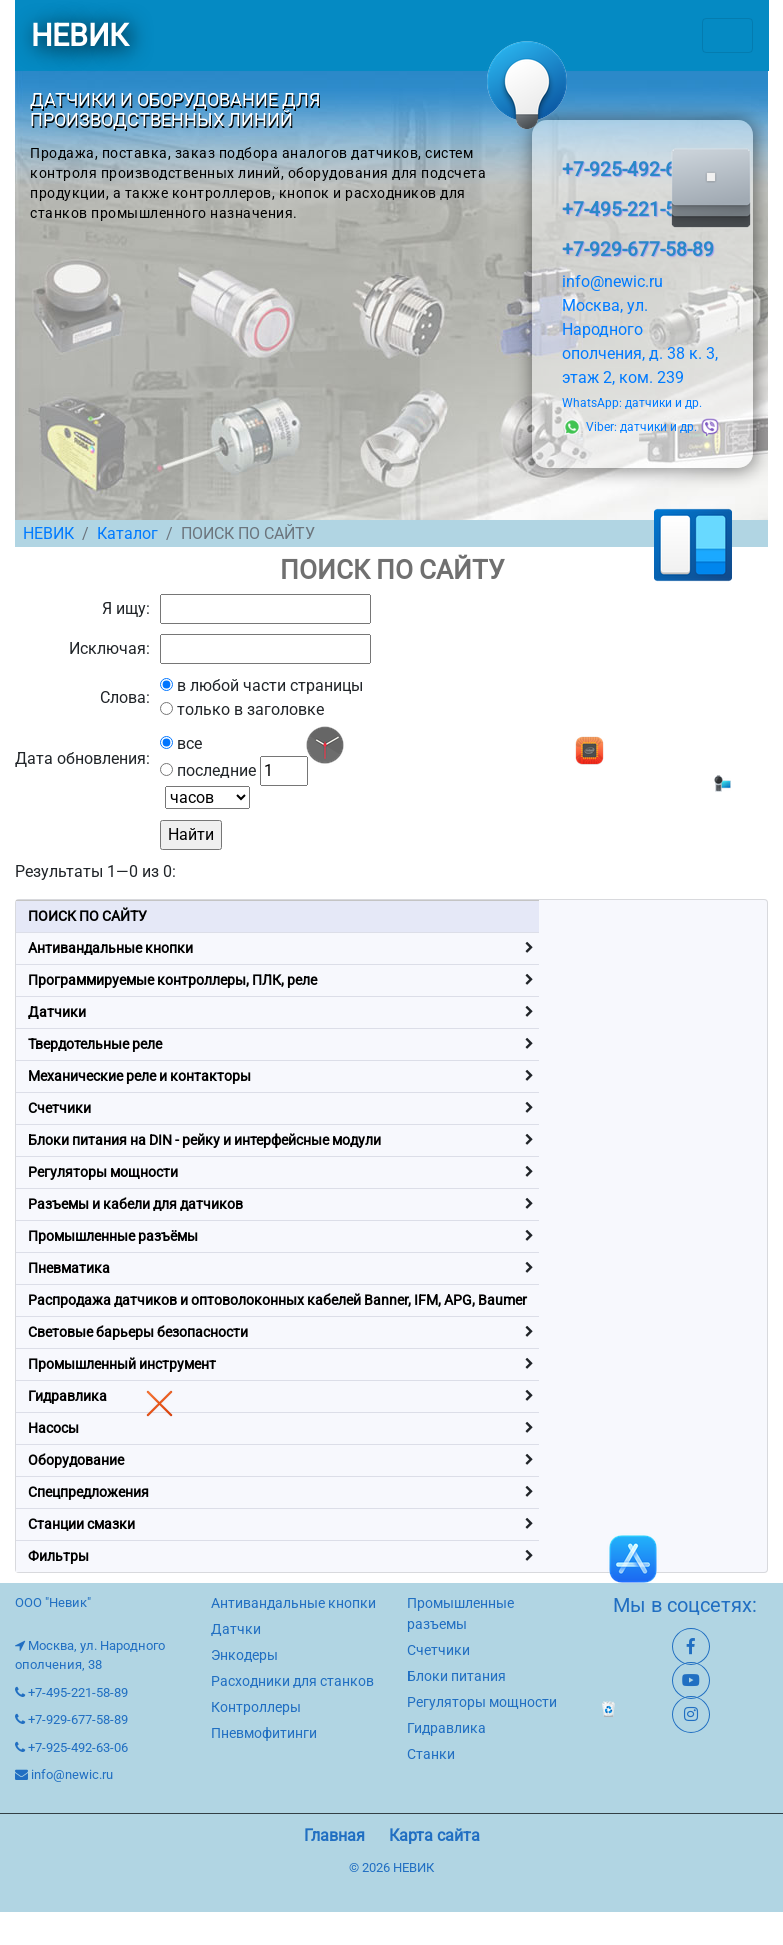 This screenshot has width=783, height=1945. Describe the element at coordinates (527, 85) in the screenshot. I see `open the tips app for helpful hints and tutorials` at that location.